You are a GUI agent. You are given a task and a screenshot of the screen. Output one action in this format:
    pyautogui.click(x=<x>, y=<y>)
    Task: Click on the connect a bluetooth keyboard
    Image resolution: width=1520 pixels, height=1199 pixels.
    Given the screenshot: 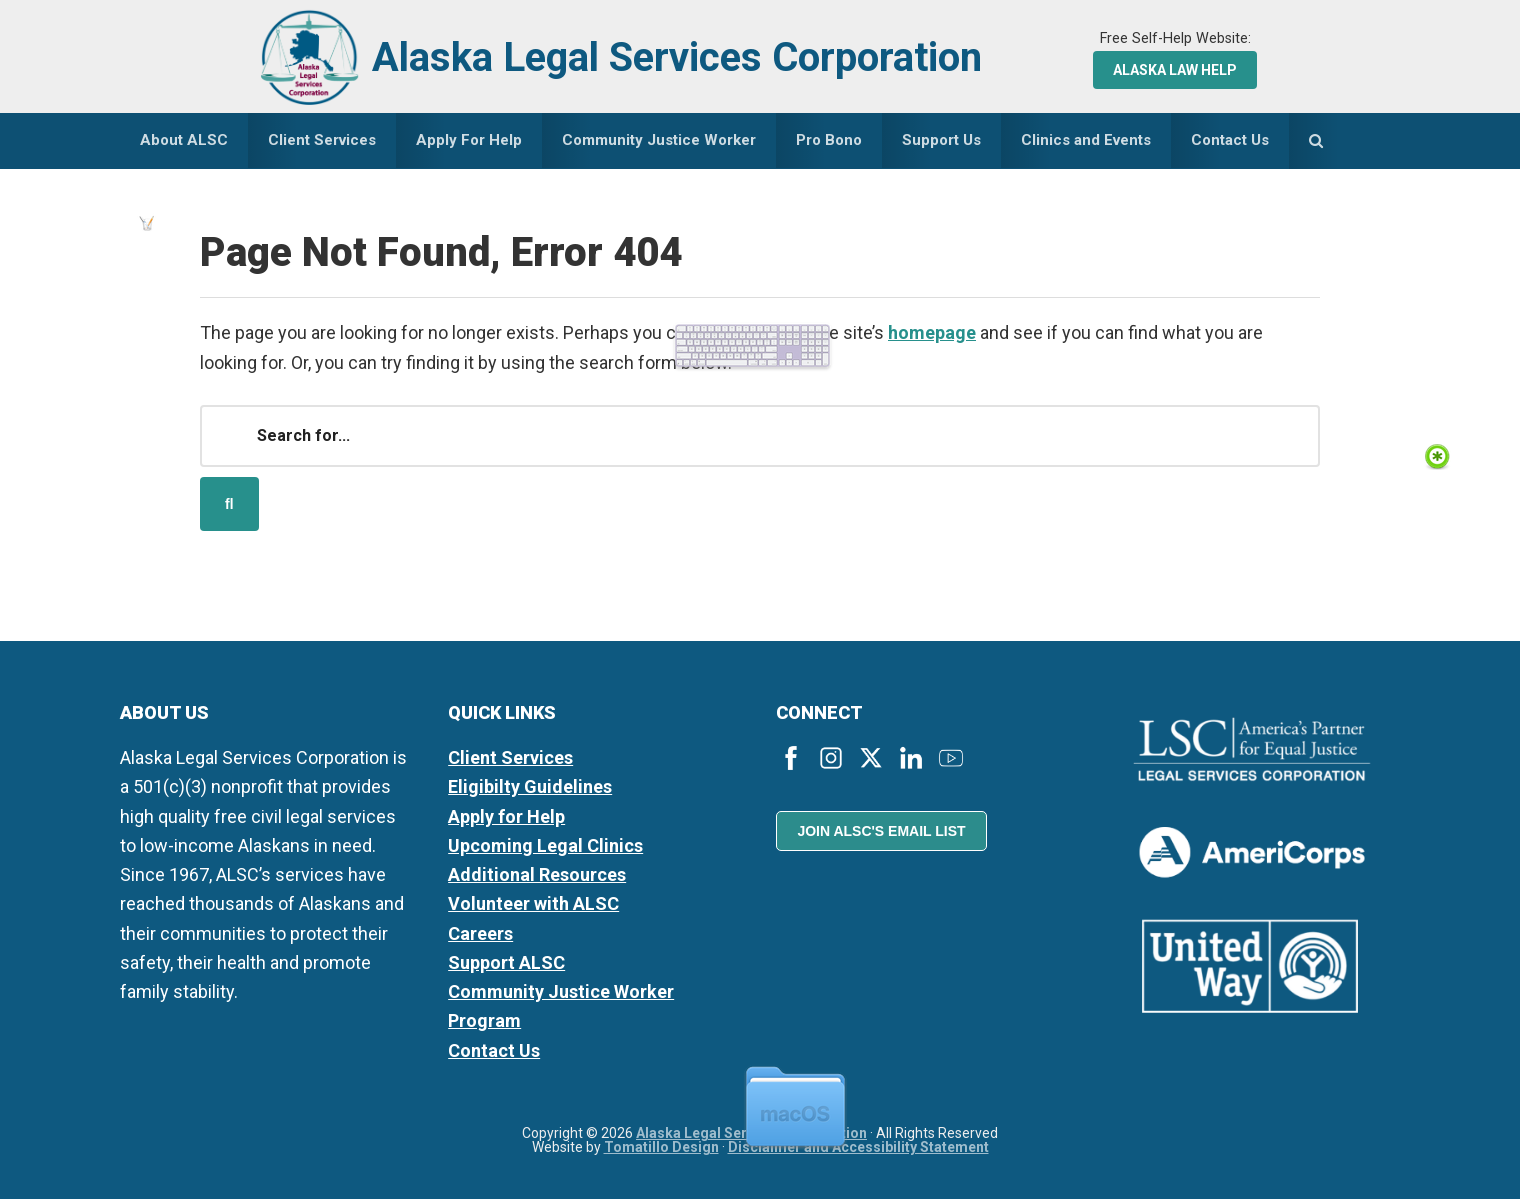 What is the action you would take?
    pyautogui.click(x=752, y=345)
    